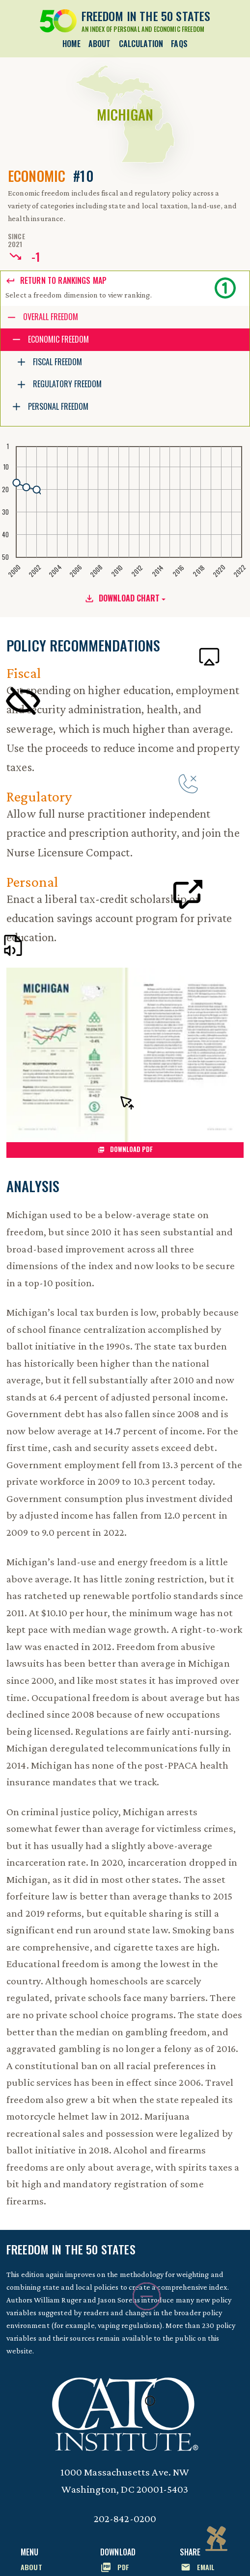 This screenshot has height=2576, width=250. I want to click on scroll to top of page, so click(126, 1102).